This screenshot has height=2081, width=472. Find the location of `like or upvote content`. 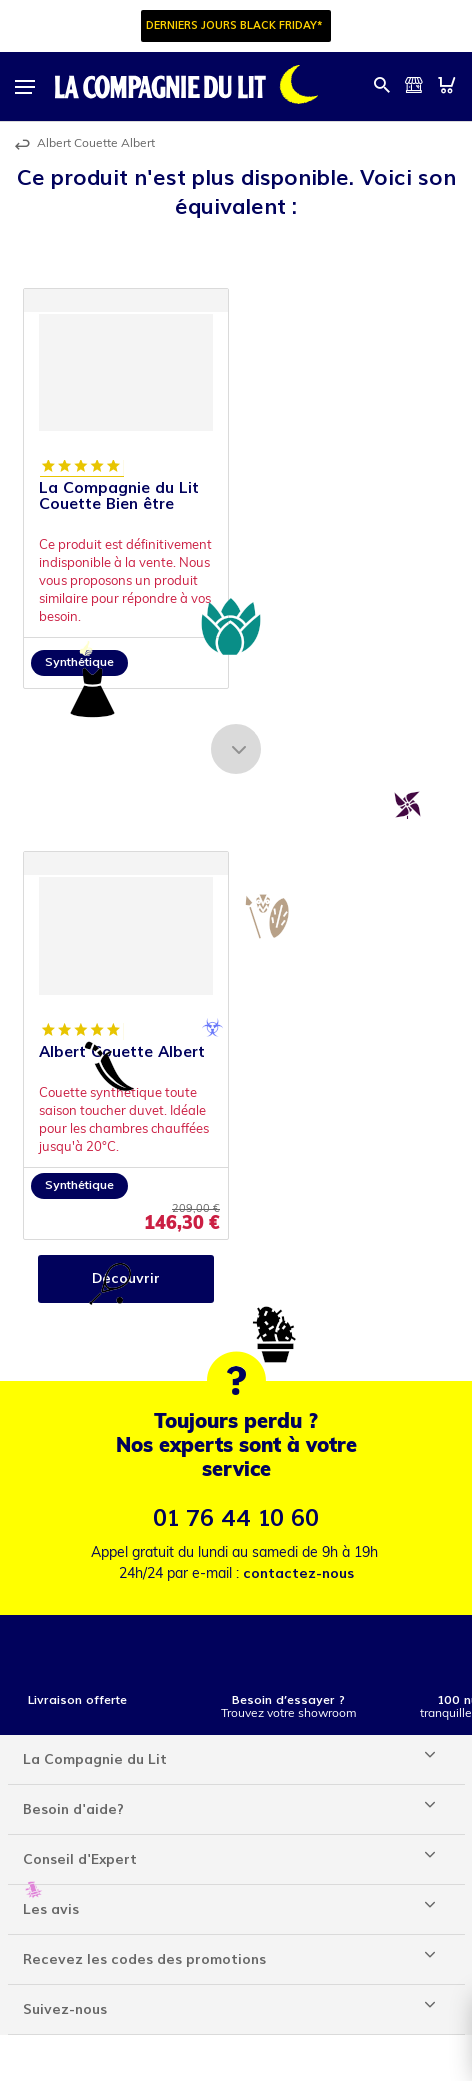

like or upvote content is located at coordinates (86, 648).